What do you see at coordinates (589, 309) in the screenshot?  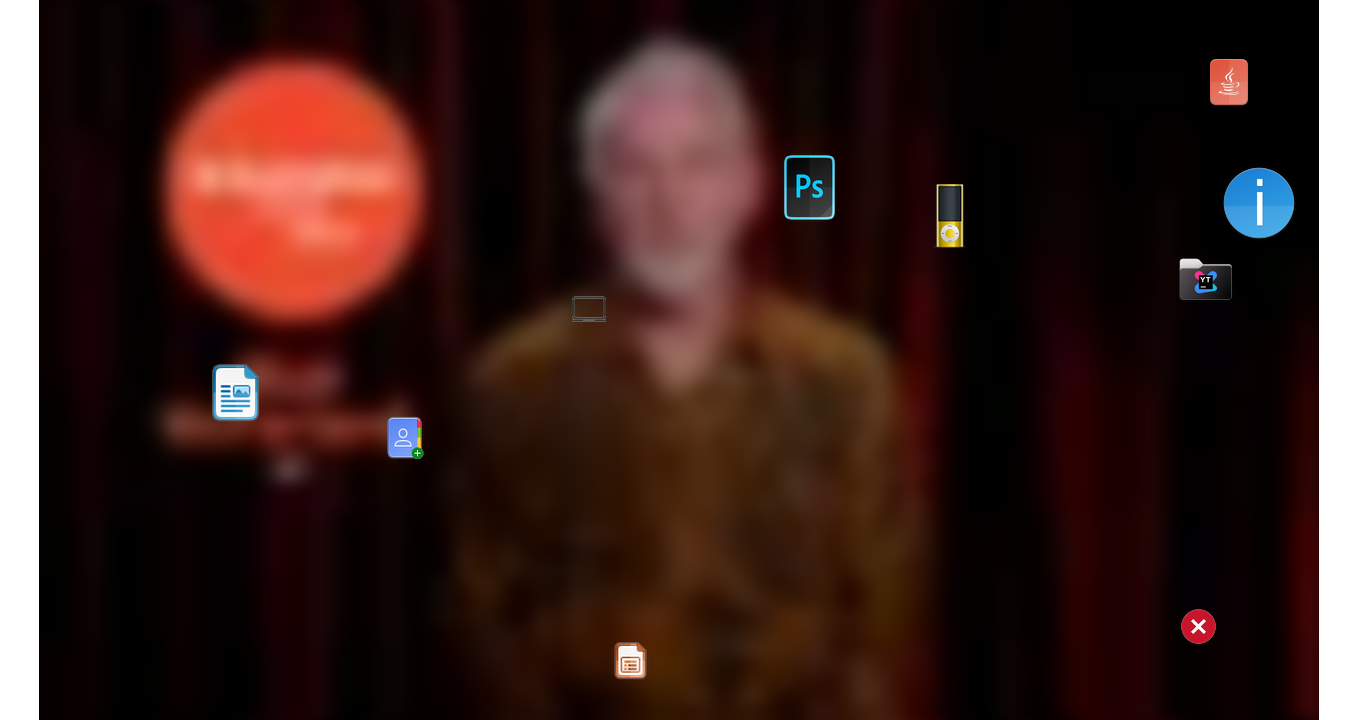 I see `indicates laptop or portable computer device` at bounding box center [589, 309].